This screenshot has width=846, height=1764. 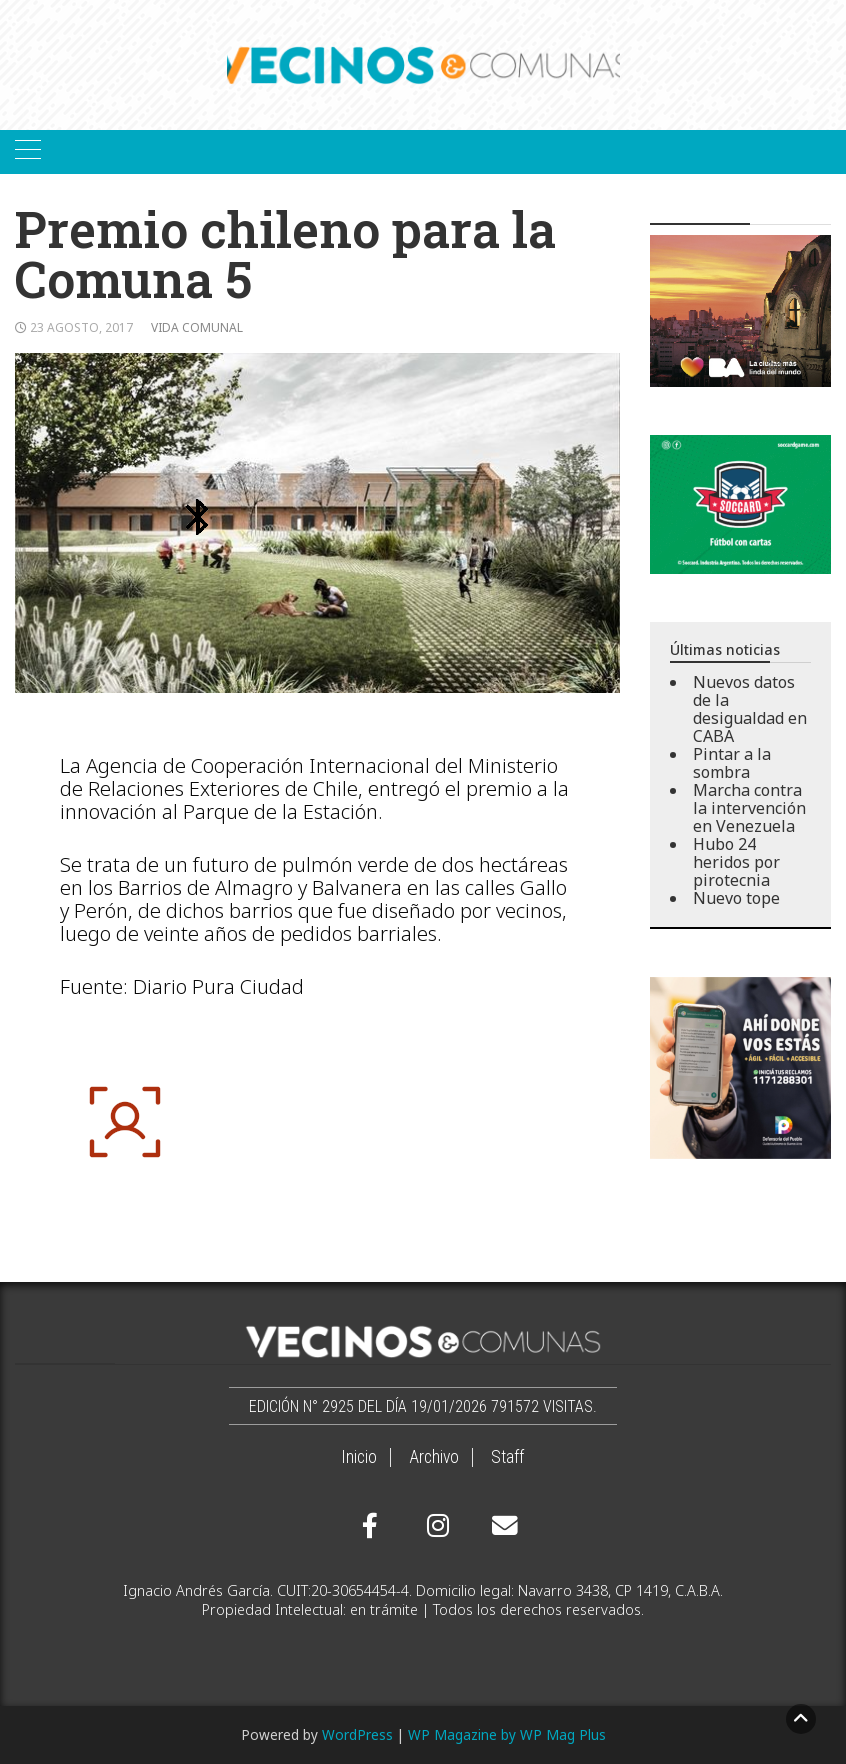 What do you see at coordinates (125, 1122) in the screenshot?
I see `focus on user profile or account` at bounding box center [125, 1122].